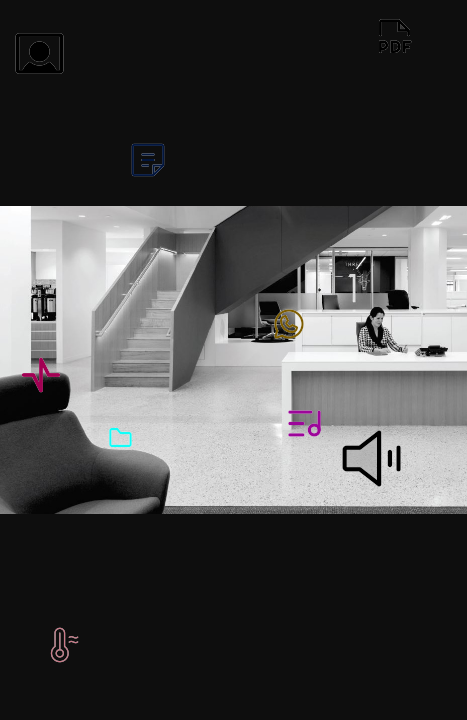  Describe the element at coordinates (41, 375) in the screenshot. I see `adjust sawtooth wave settings in audio editor` at that location.